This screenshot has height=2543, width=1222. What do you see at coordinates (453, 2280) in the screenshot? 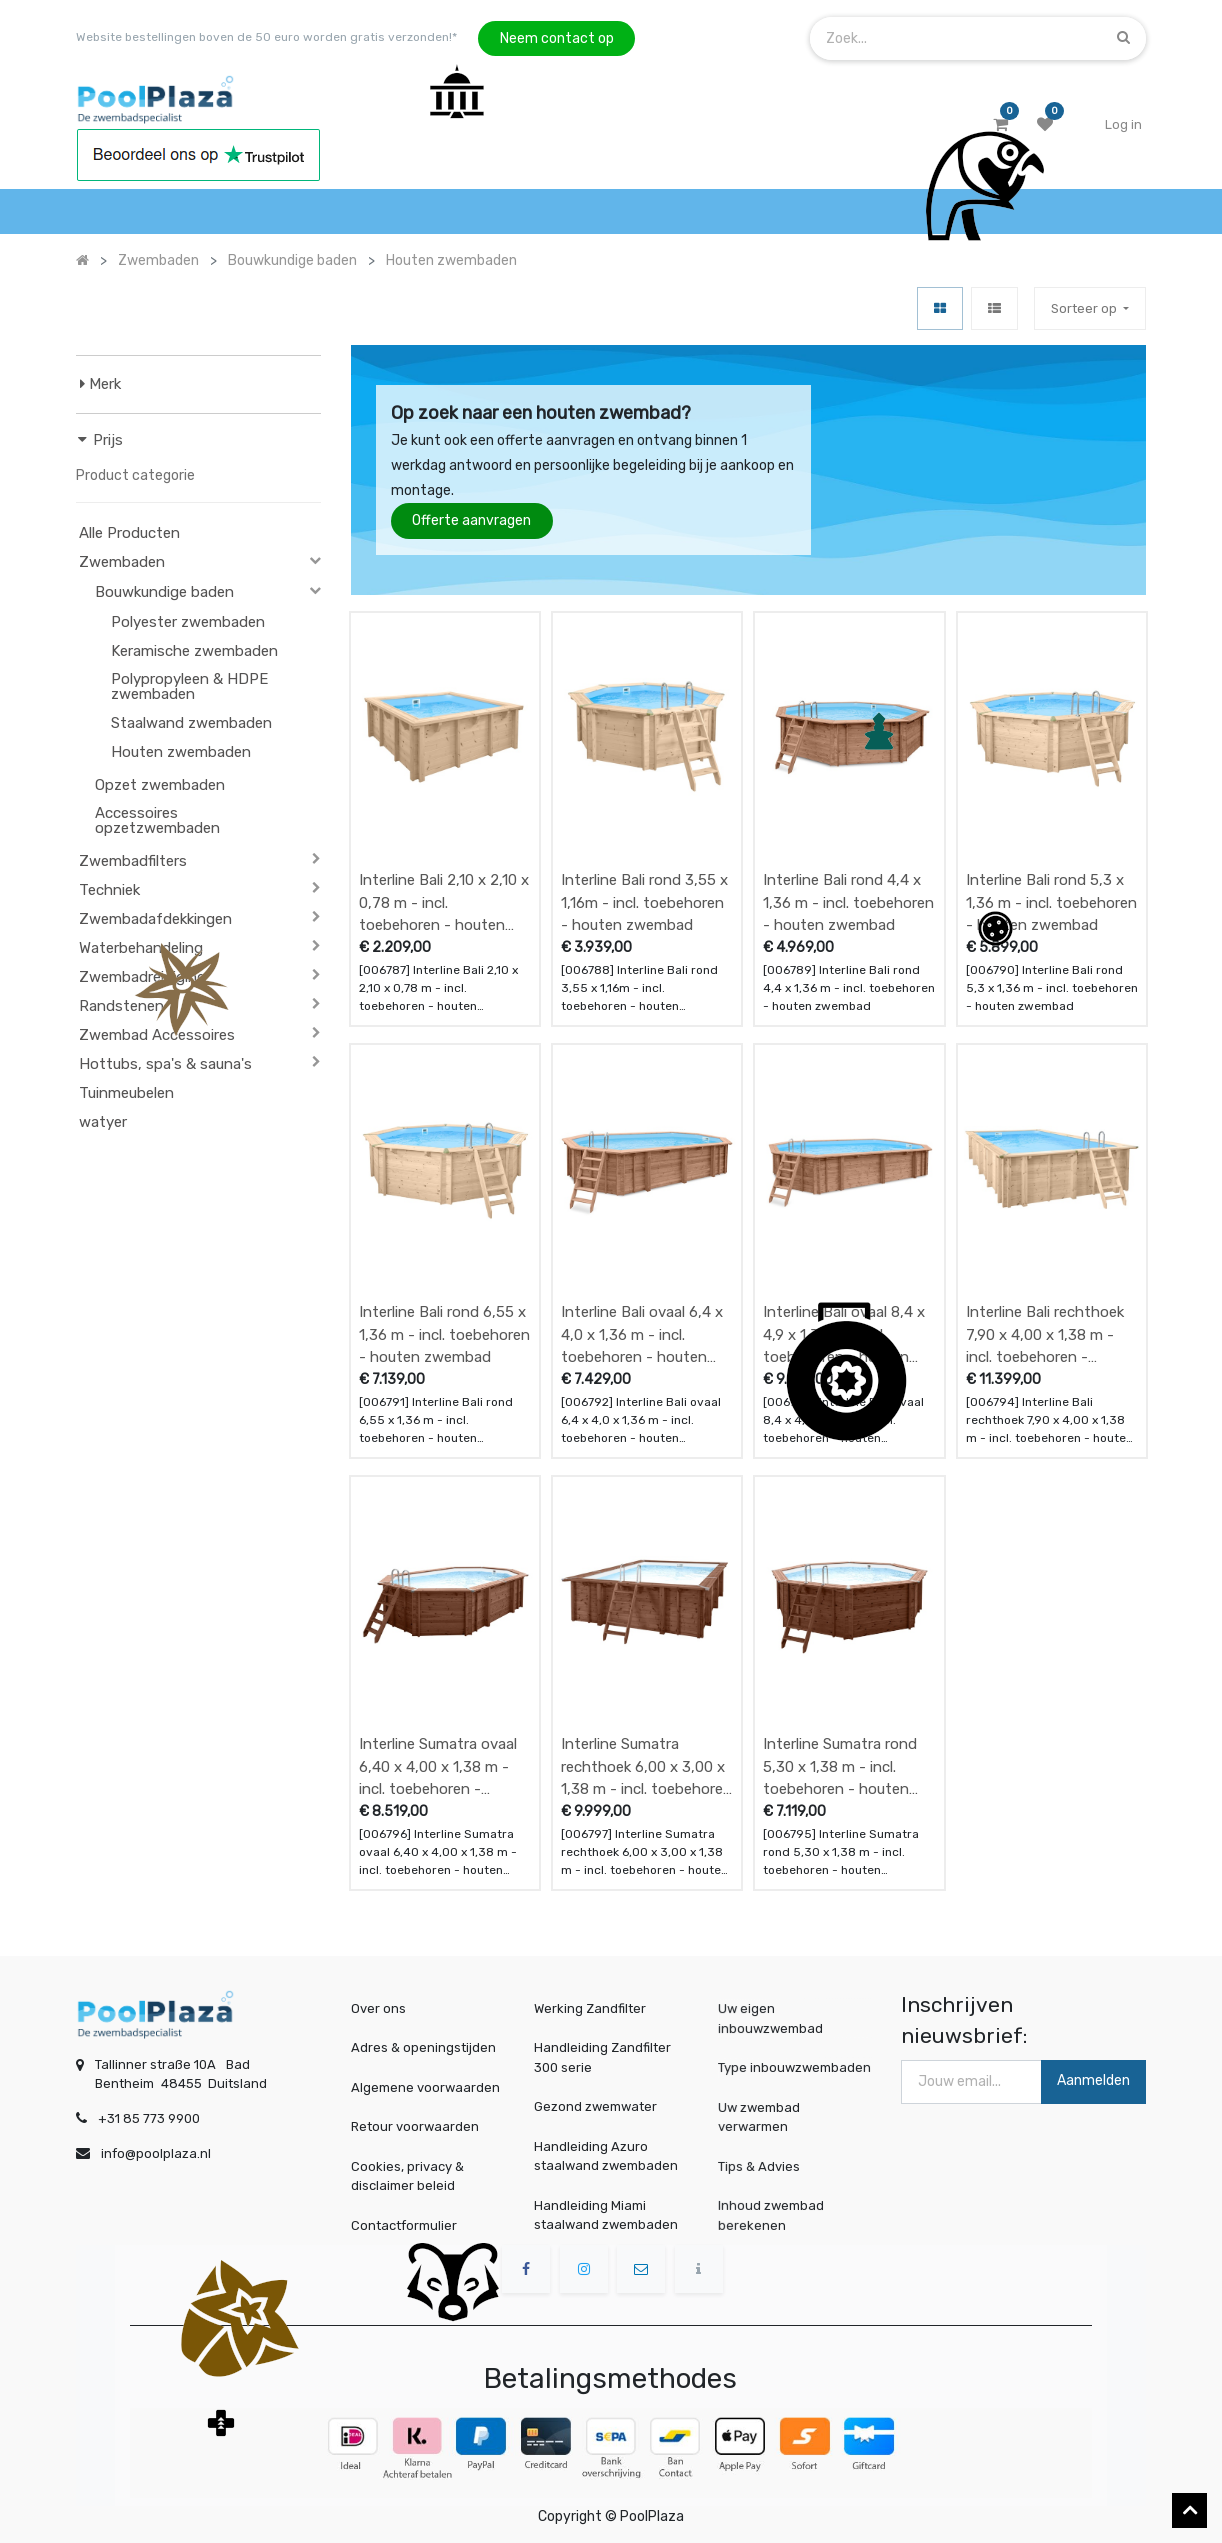
I see `badger character or mascot icon` at bounding box center [453, 2280].